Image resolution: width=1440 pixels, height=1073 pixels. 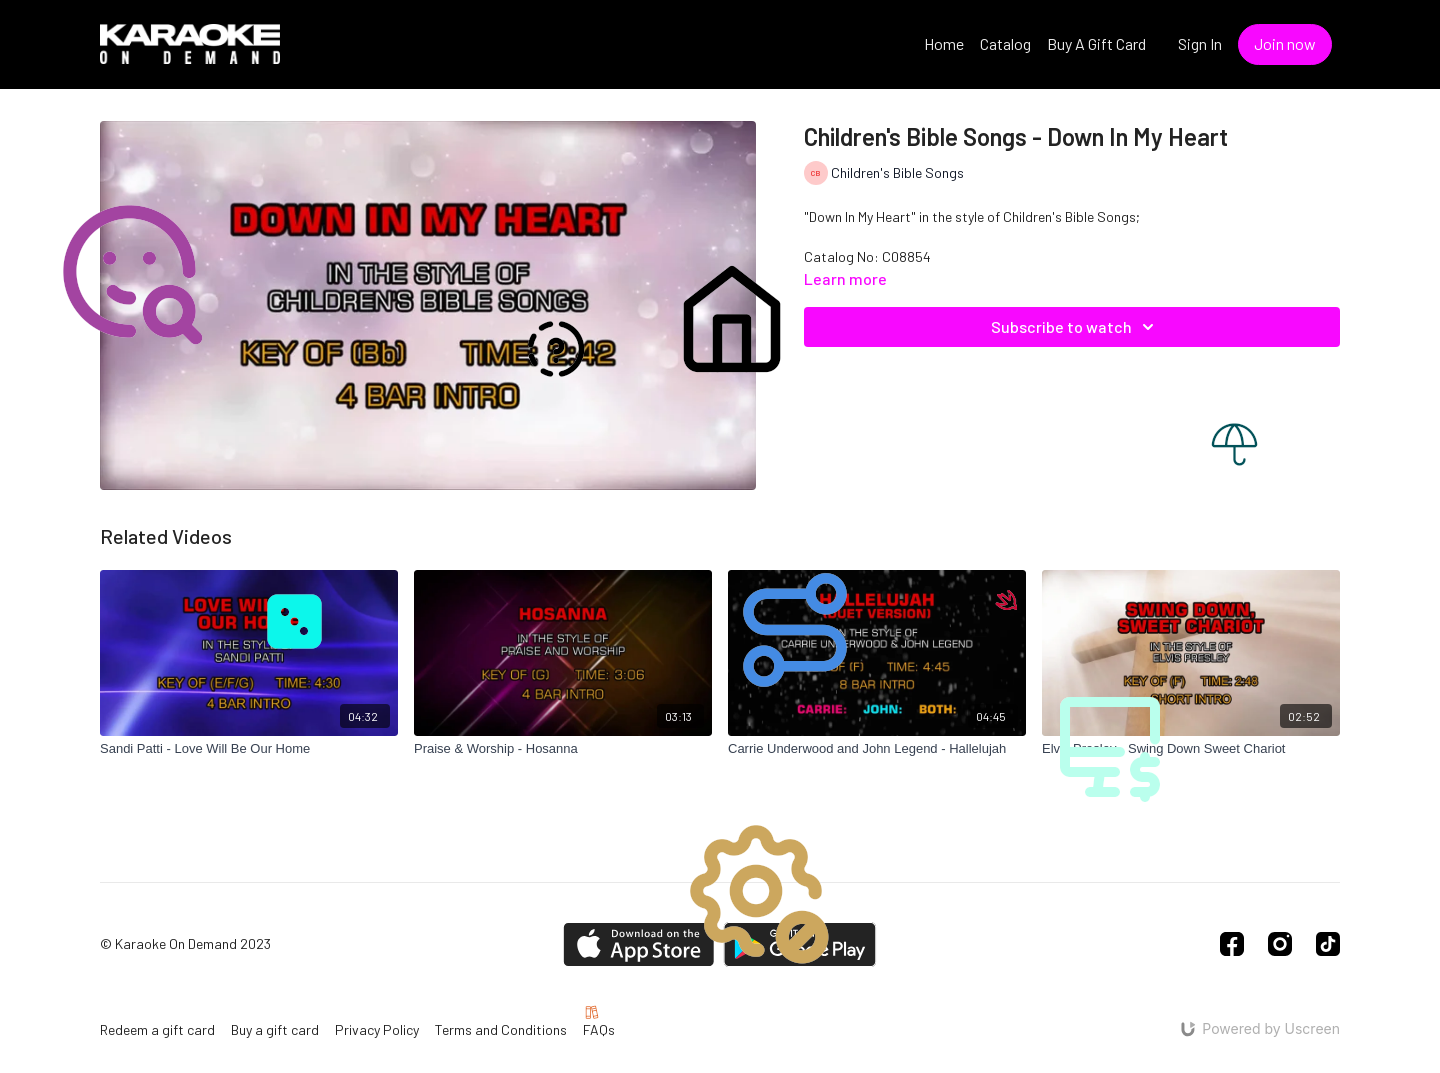 What do you see at coordinates (294, 621) in the screenshot?
I see `roll dice or generate random number` at bounding box center [294, 621].